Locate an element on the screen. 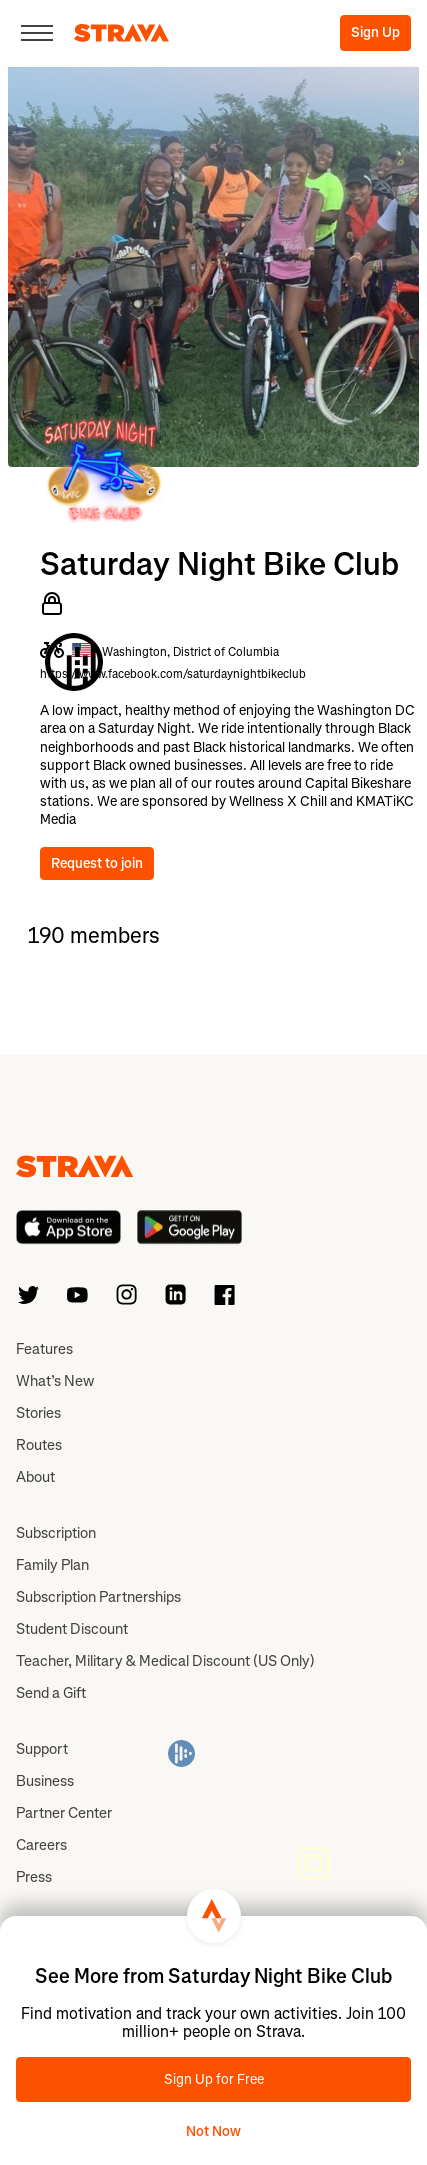 The image size is (427, 2165). GeoPandas library logo is located at coordinates (74, 662).